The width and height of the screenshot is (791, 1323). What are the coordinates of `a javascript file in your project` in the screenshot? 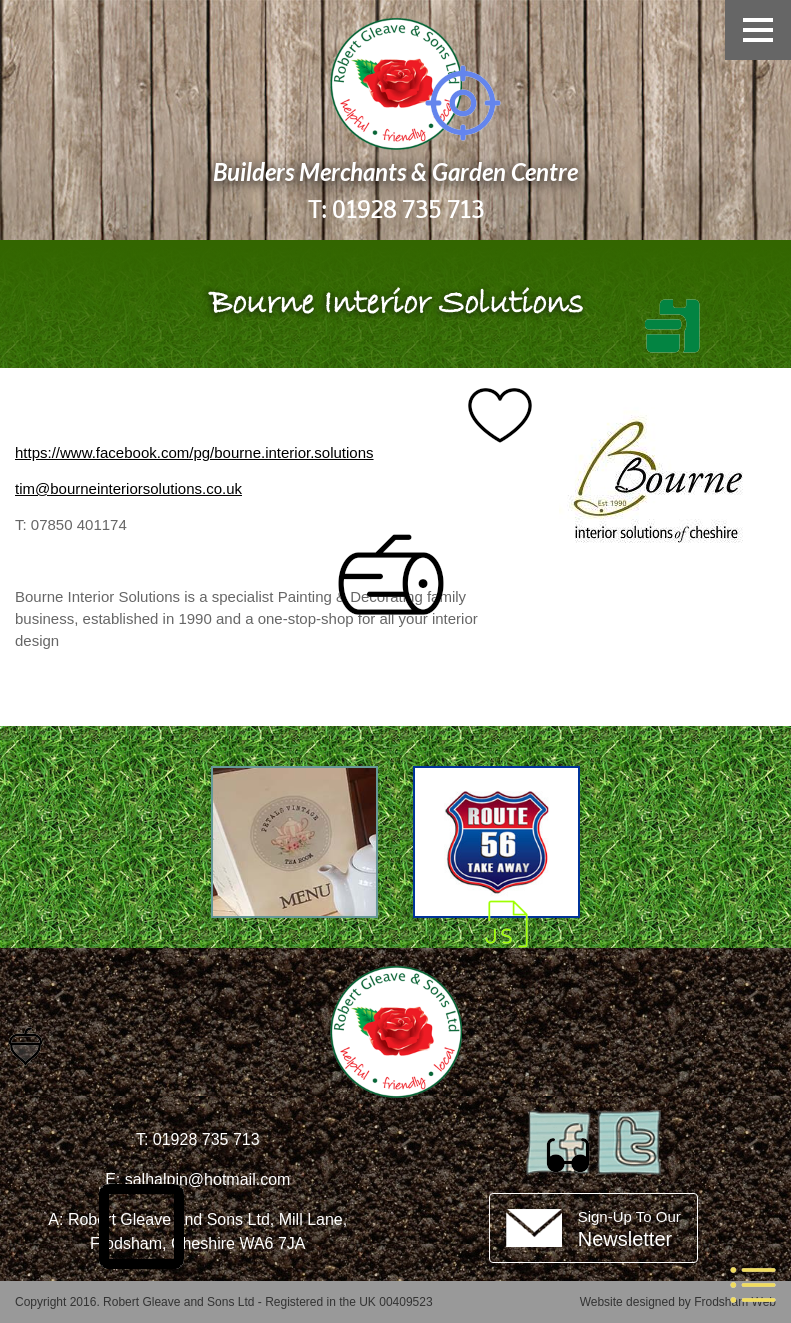 It's located at (508, 924).